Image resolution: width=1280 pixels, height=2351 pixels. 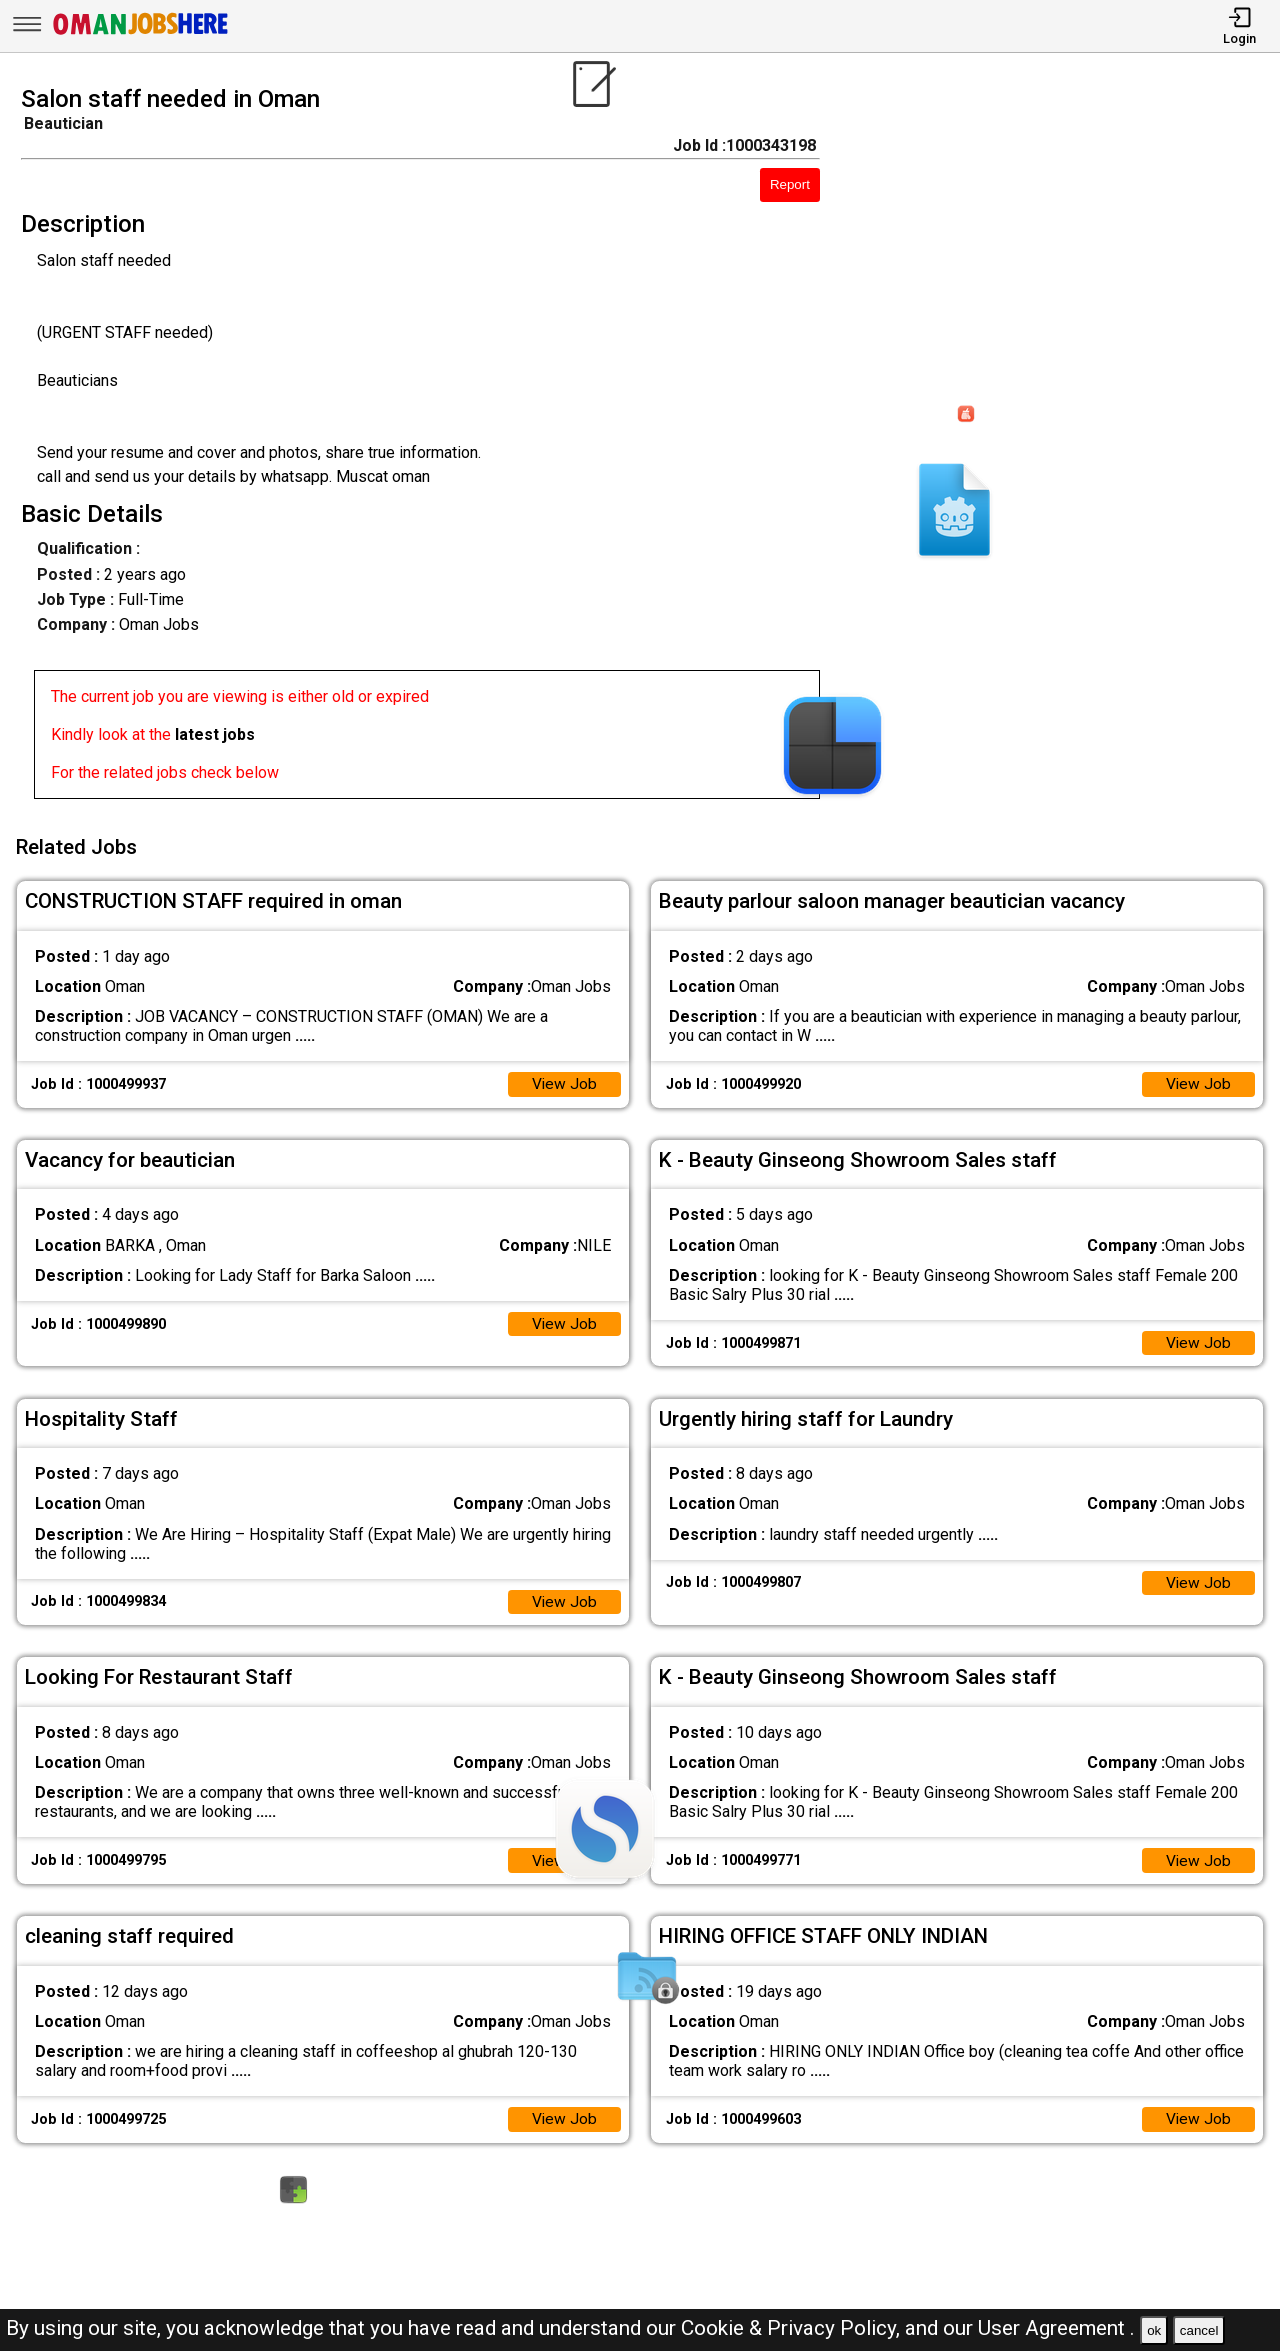 I want to click on access privacy and storage cleanup settings, so click(x=966, y=414).